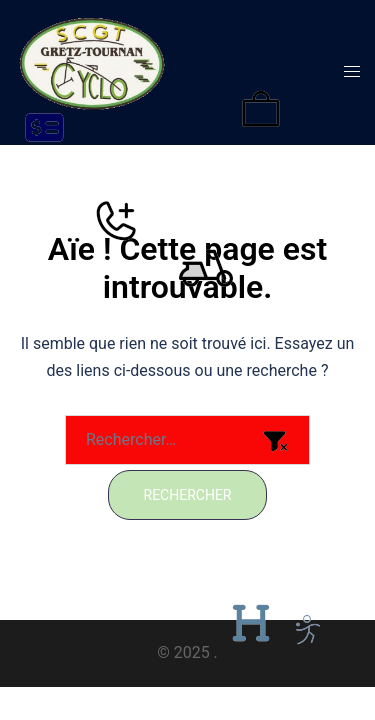 Image resolution: width=375 pixels, height=720 pixels. I want to click on view your shopping bag, so click(261, 111).